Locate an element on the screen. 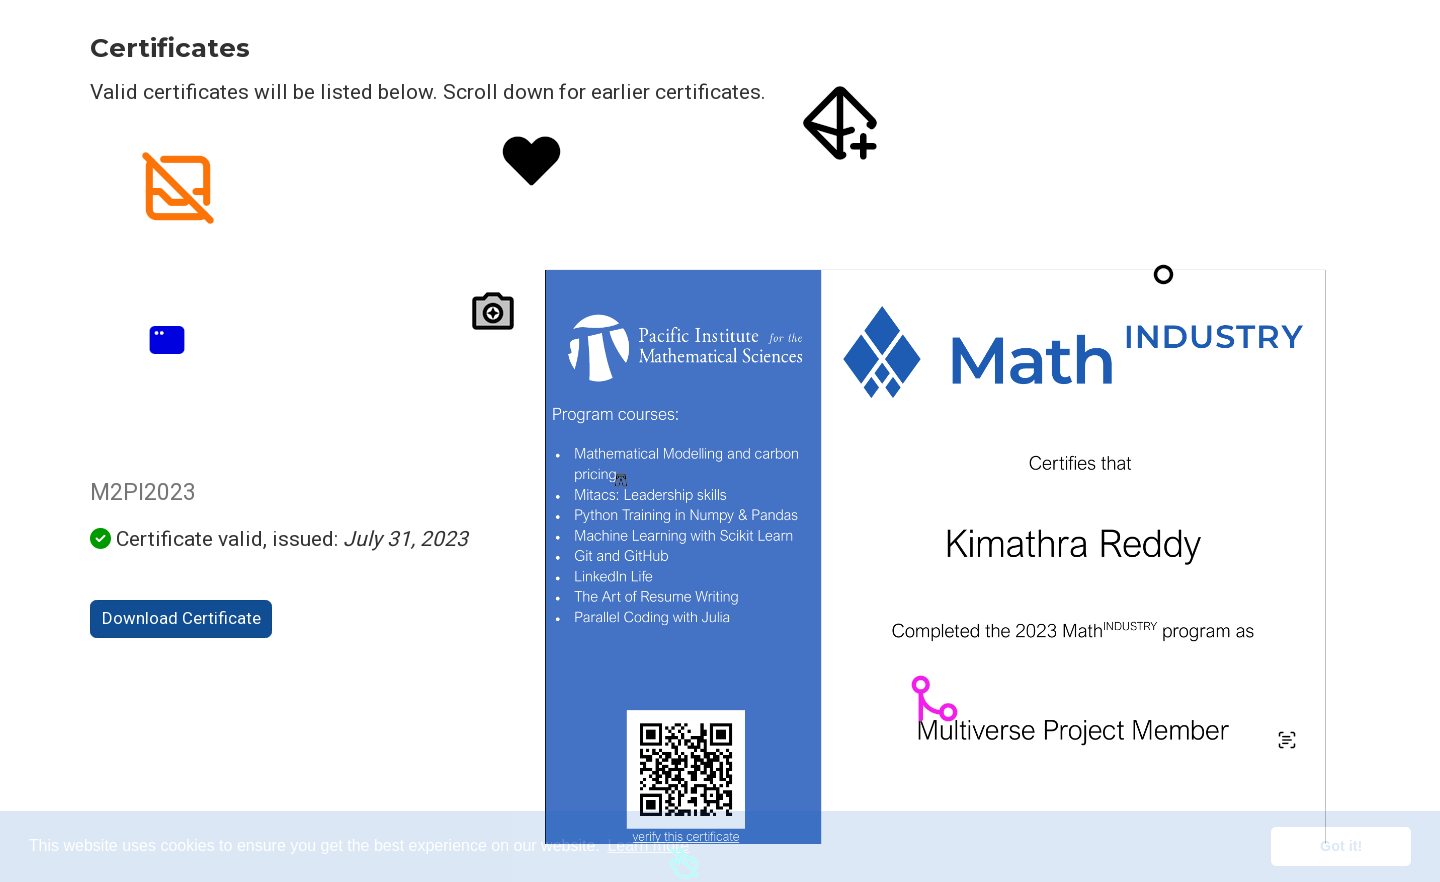 This screenshot has width=1440, height=882. merge branches in a git repository is located at coordinates (934, 698).